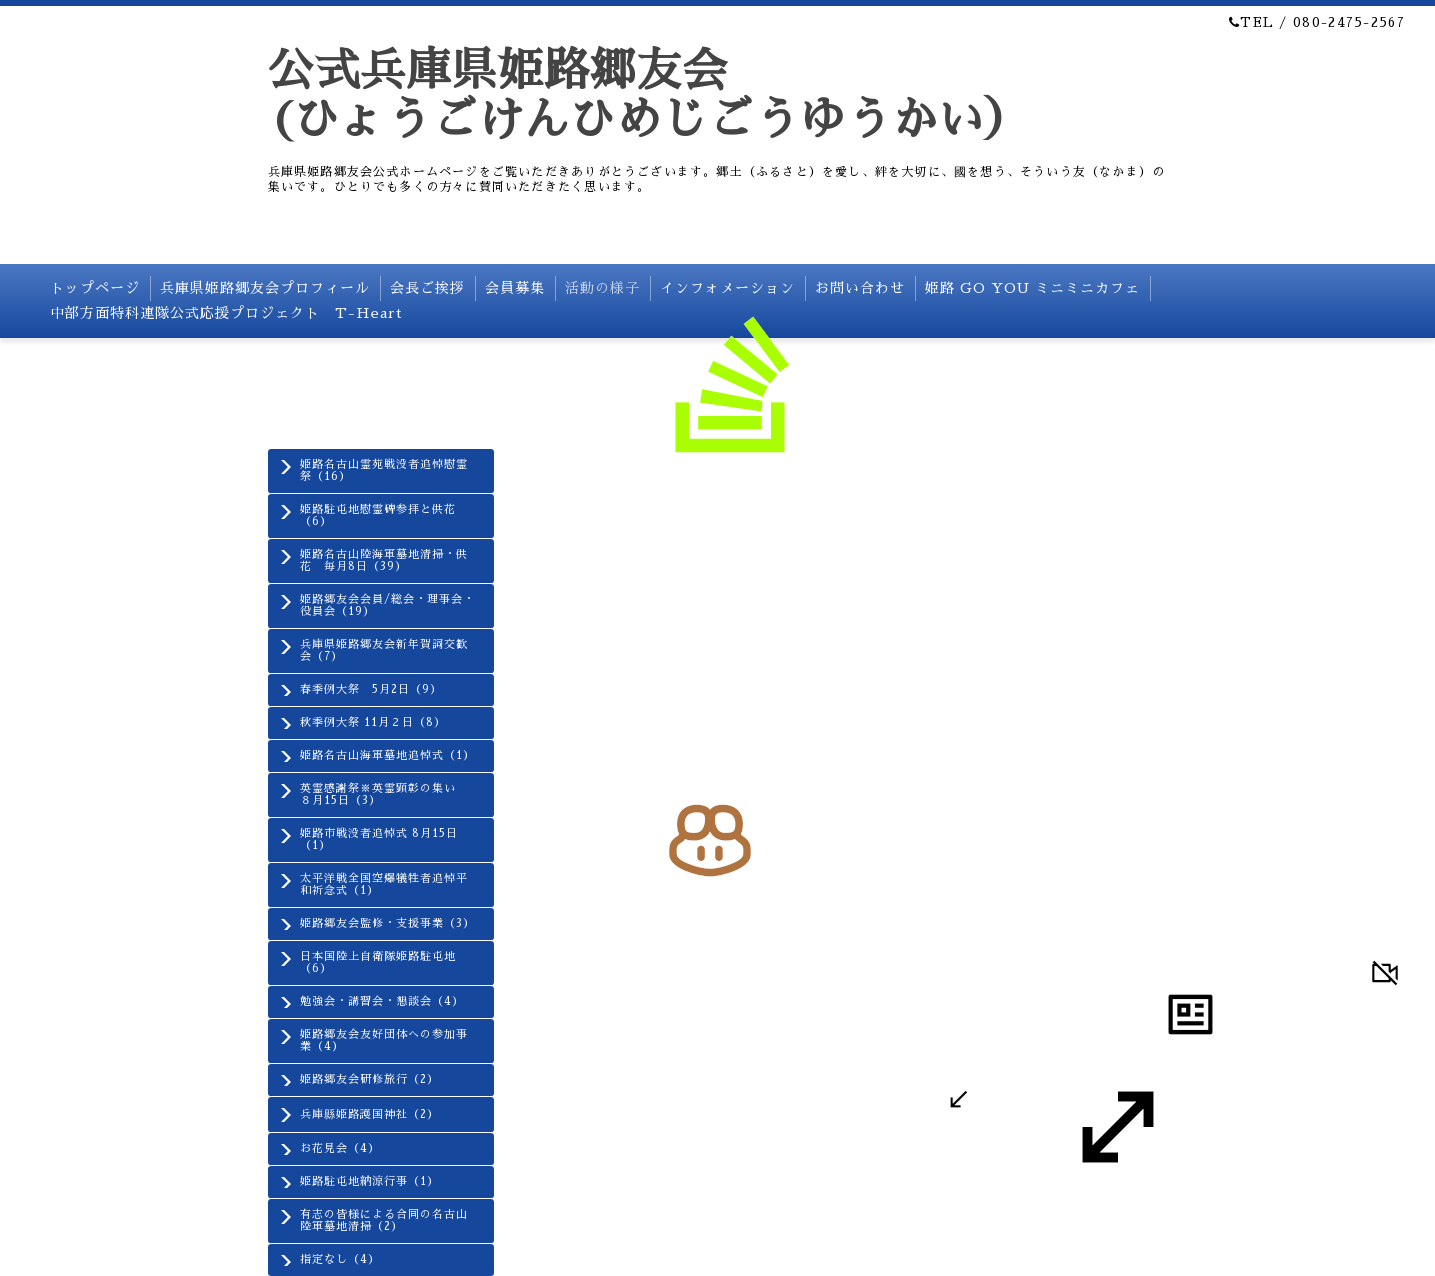  Describe the element at coordinates (958, 1099) in the screenshot. I see `navigate back and down in a hierarchy` at that location.